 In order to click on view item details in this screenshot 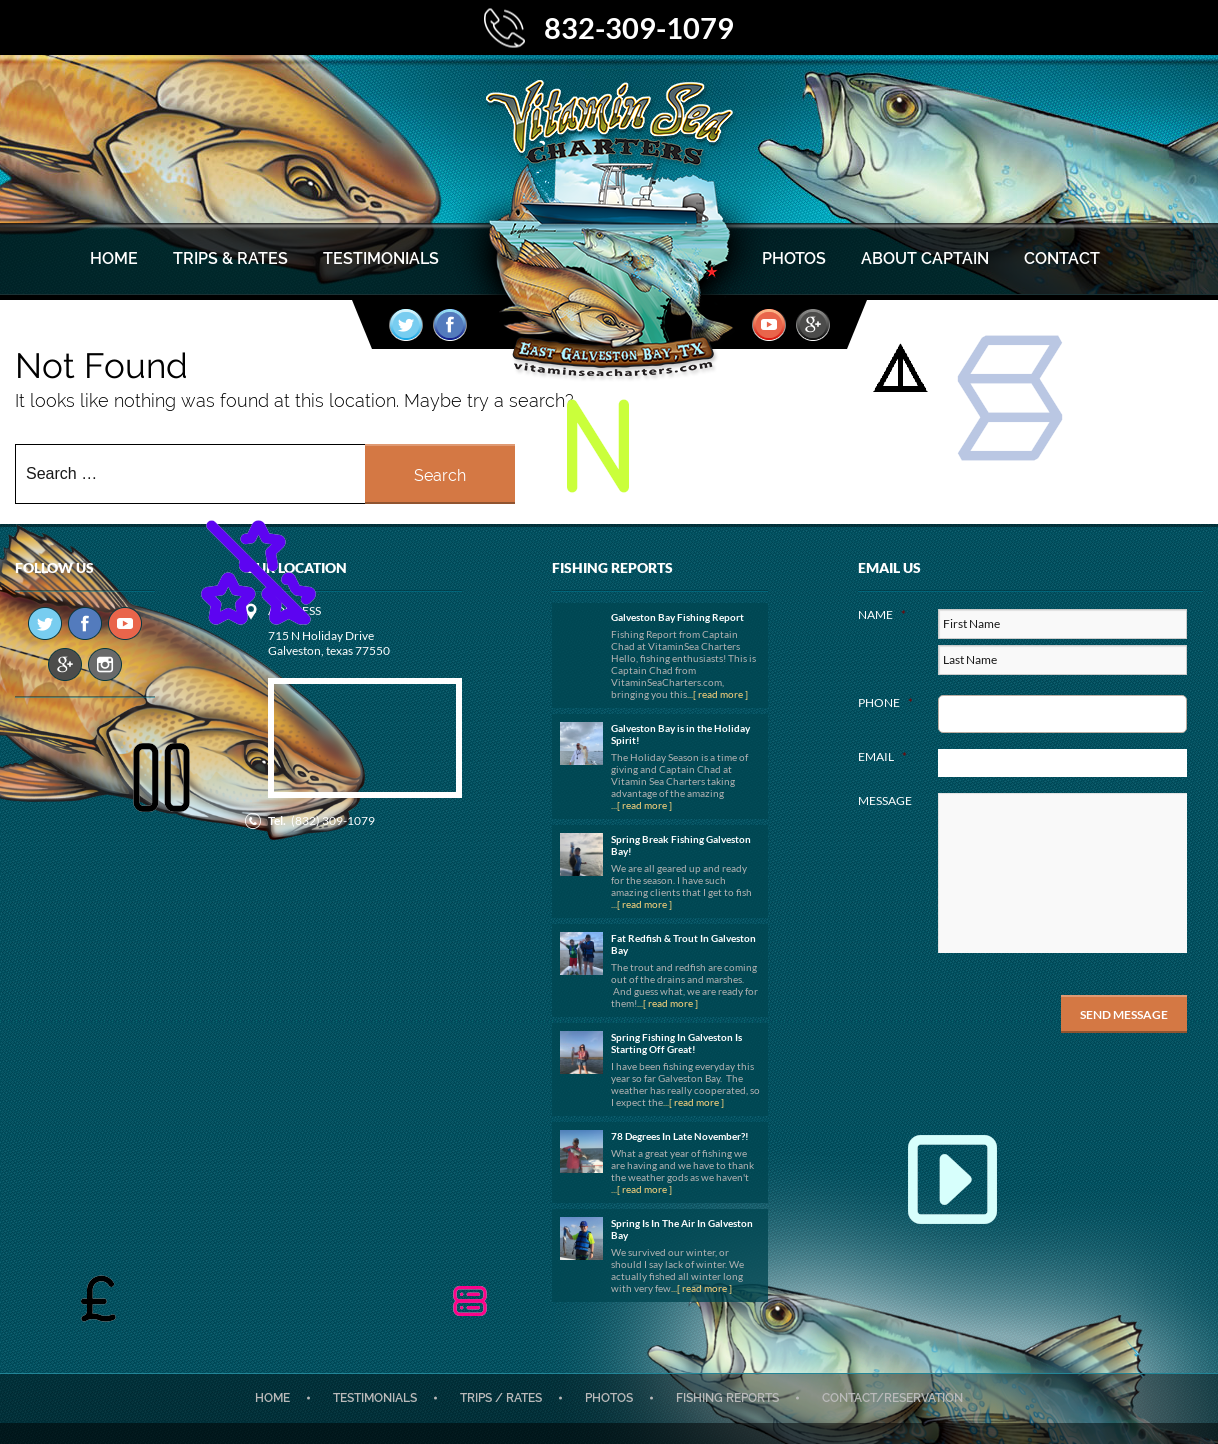, I will do `click(900, 367)`.